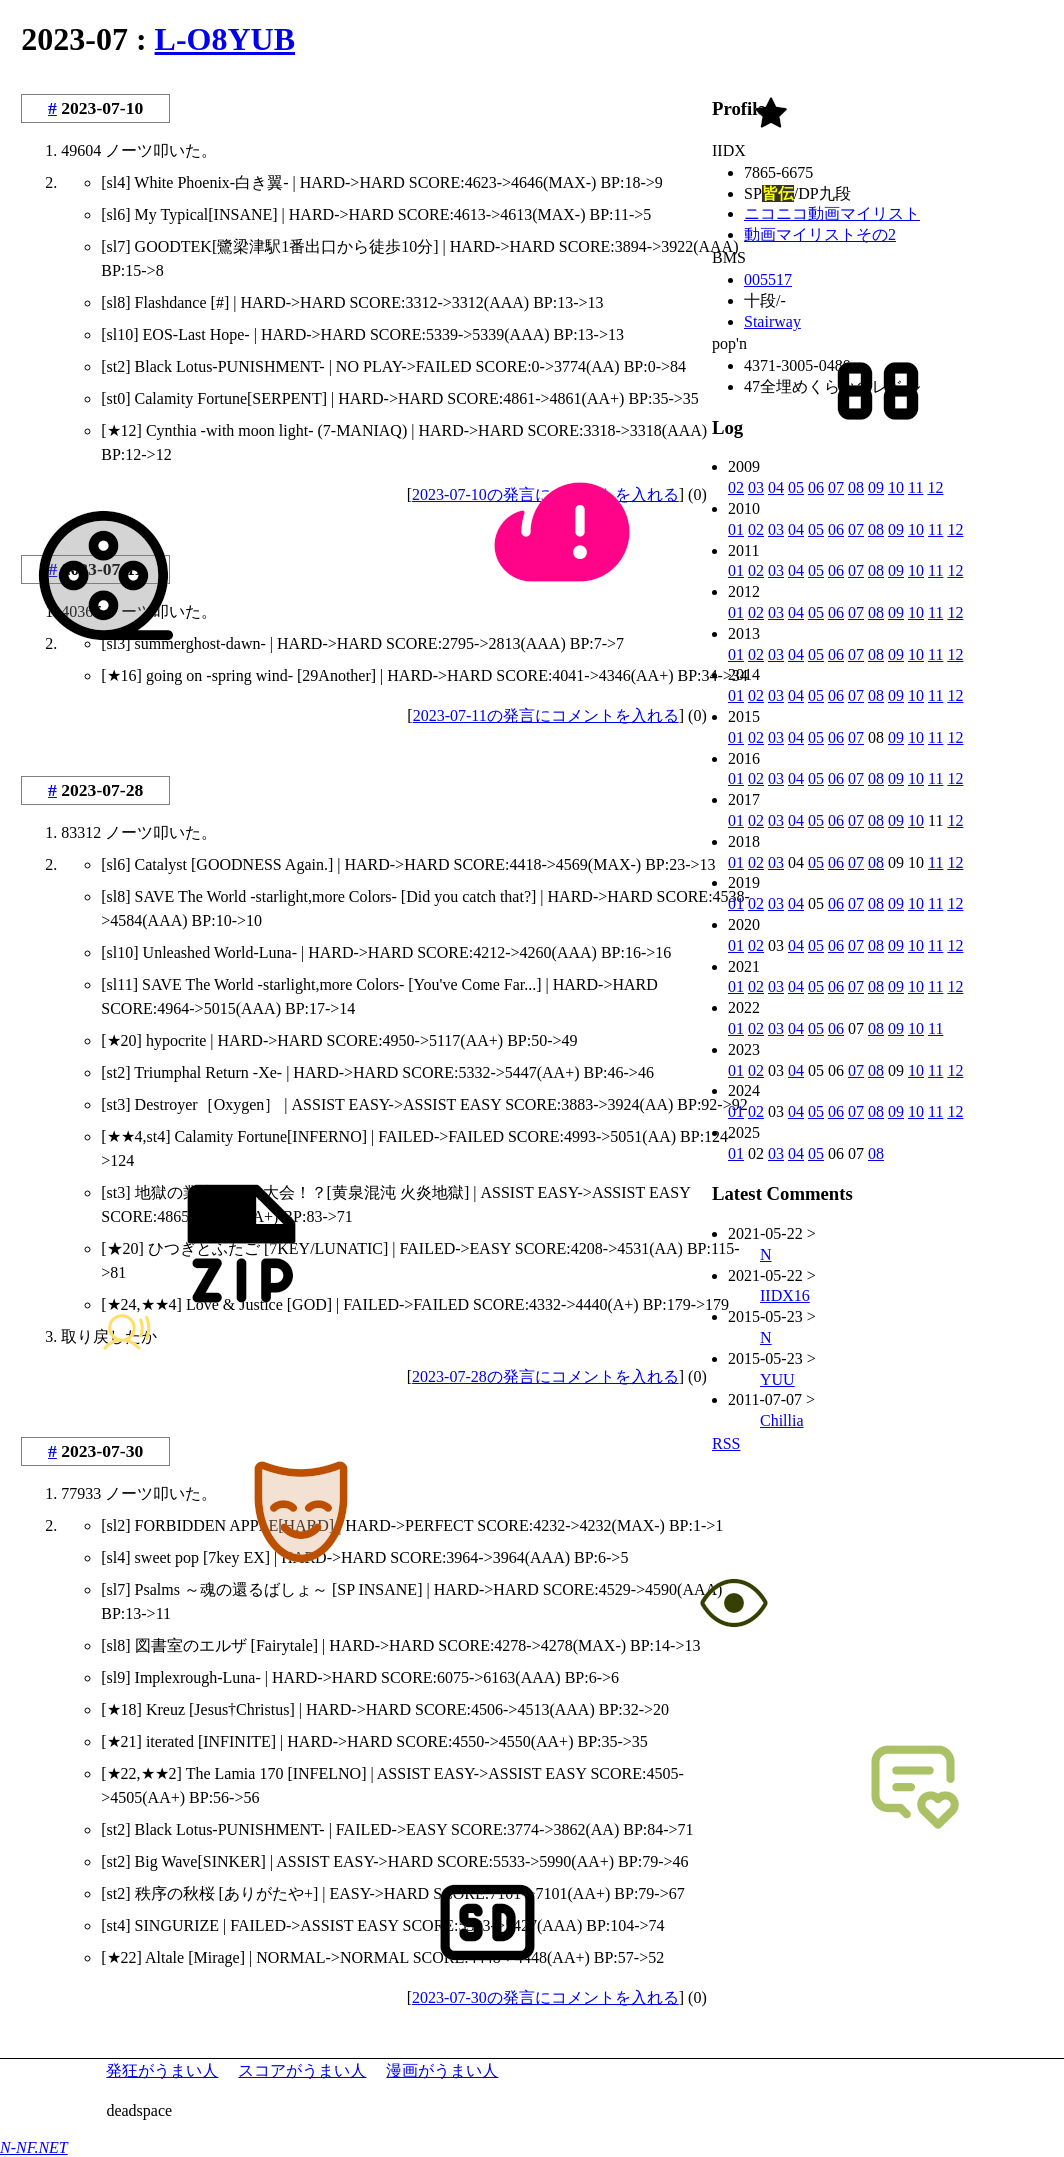 The image size is (1064, 2157). Describe the element at coordinates (241, 1248) in the screenshot. I see `open or view a compressed zip file` at that location.